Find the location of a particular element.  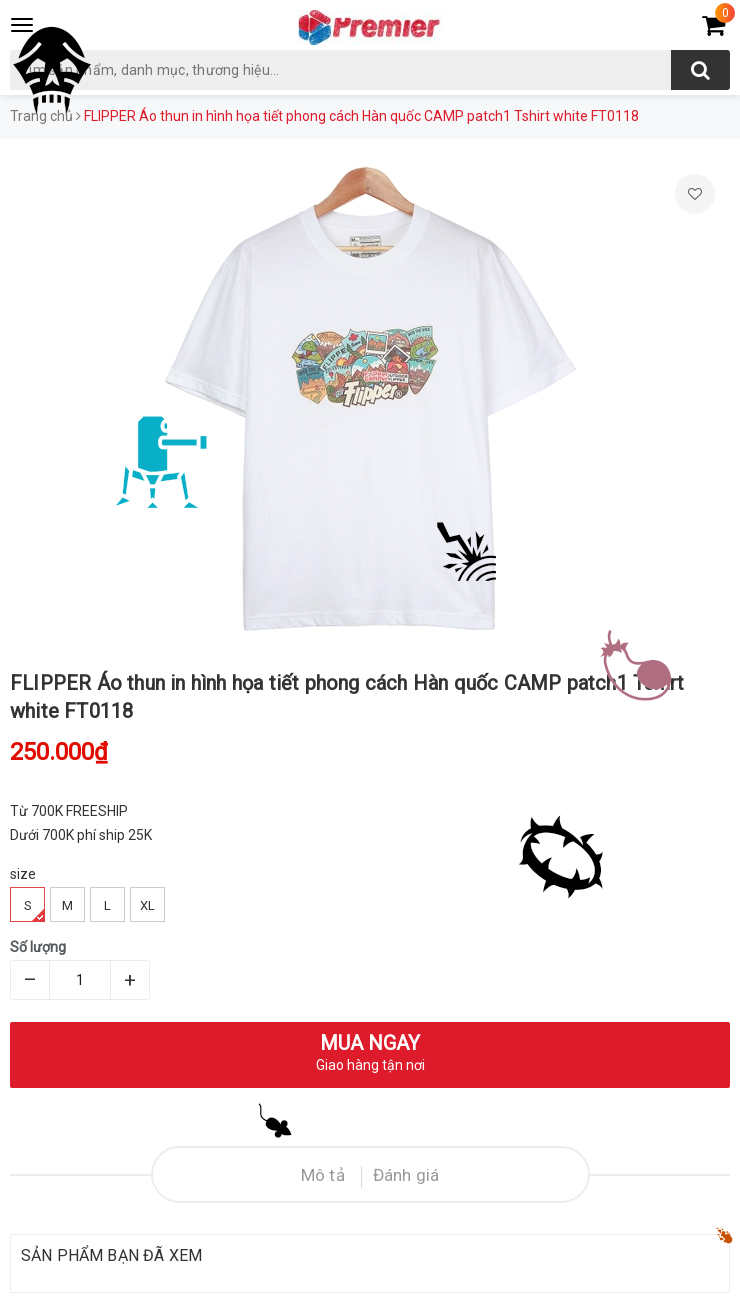

indicates danger or deadly hazard in game is located at coordinates (52, 71).